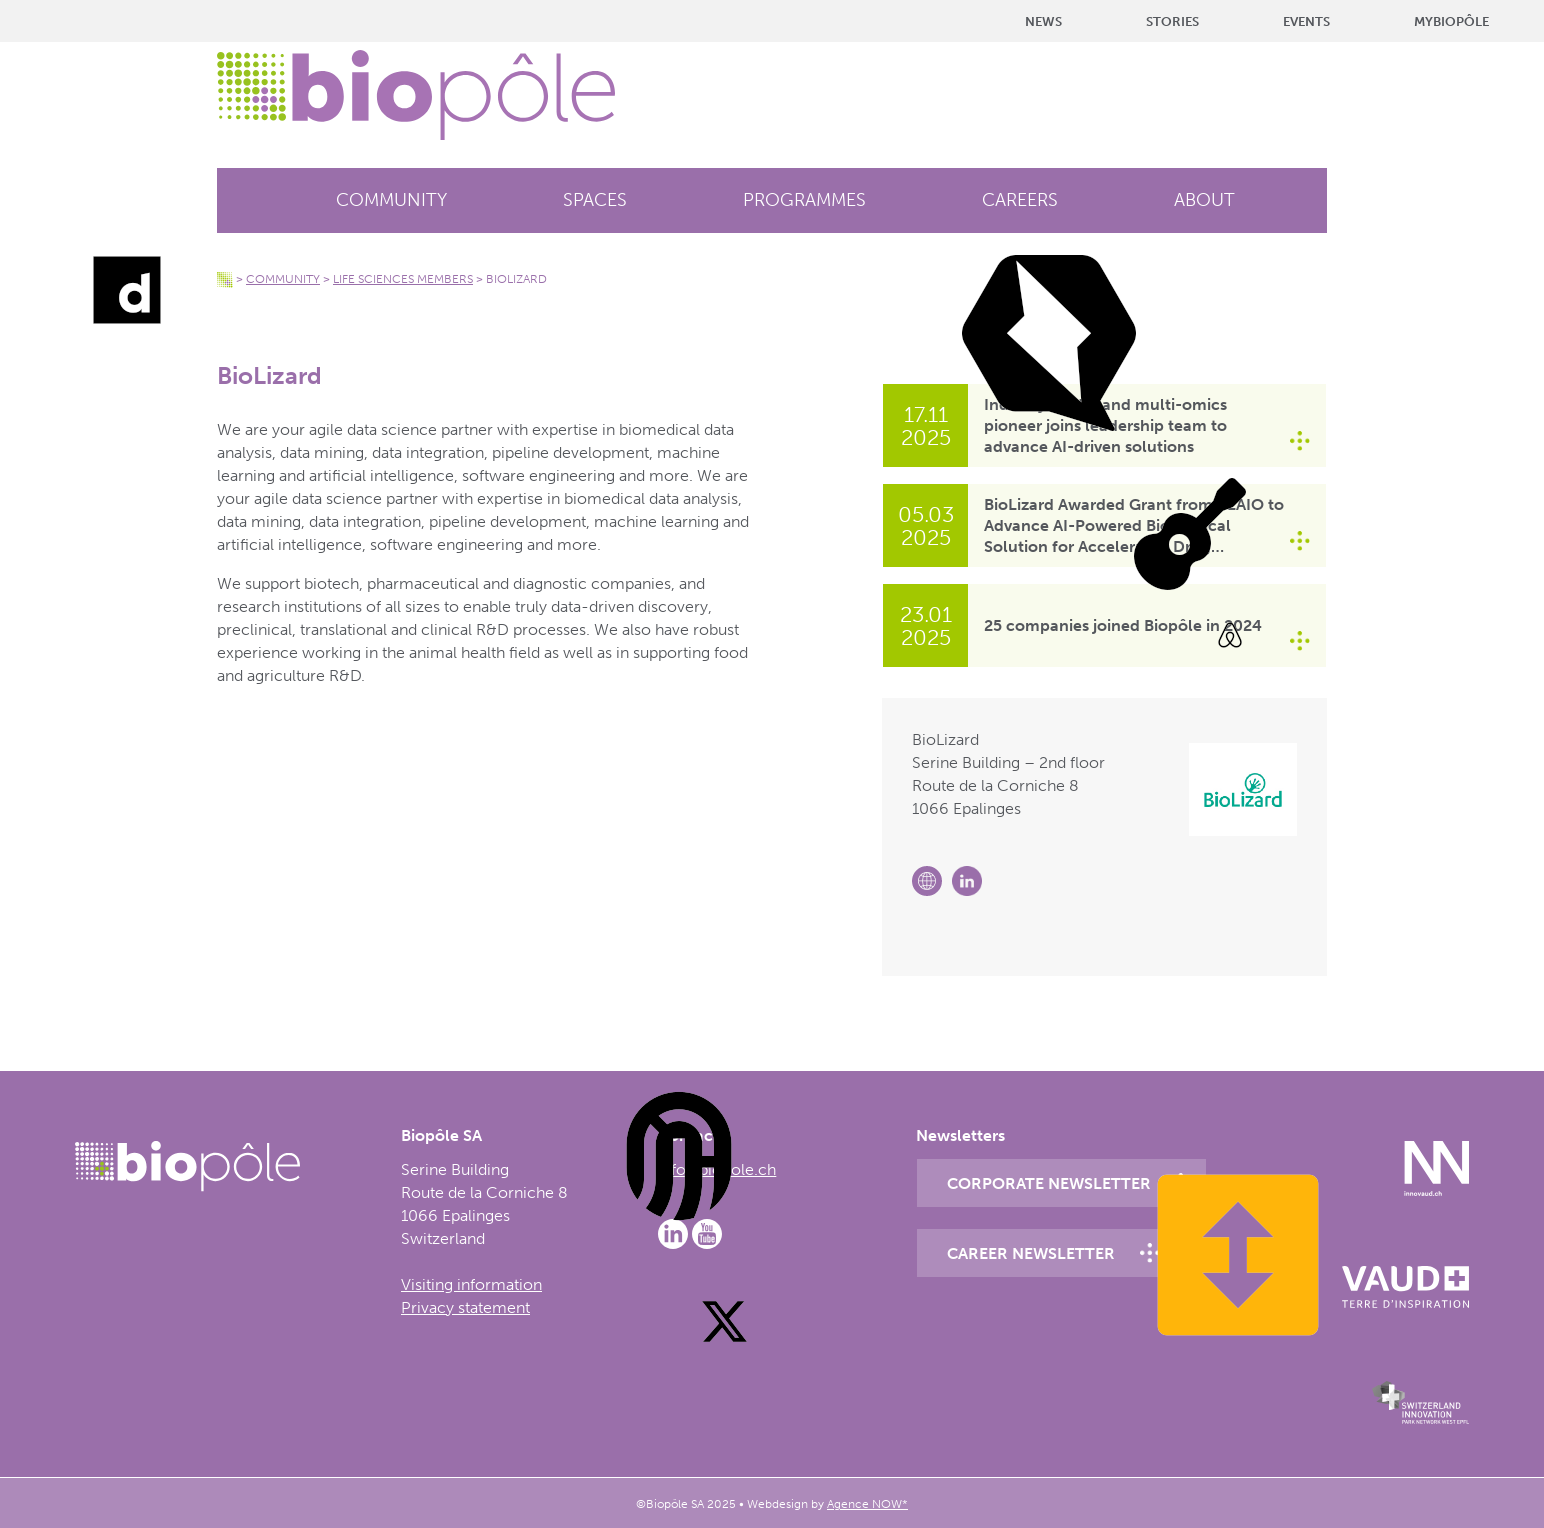 The height and width of the screenshot is (1528, 1544). I want to click on flip content vertically, so click(1238, 1255).